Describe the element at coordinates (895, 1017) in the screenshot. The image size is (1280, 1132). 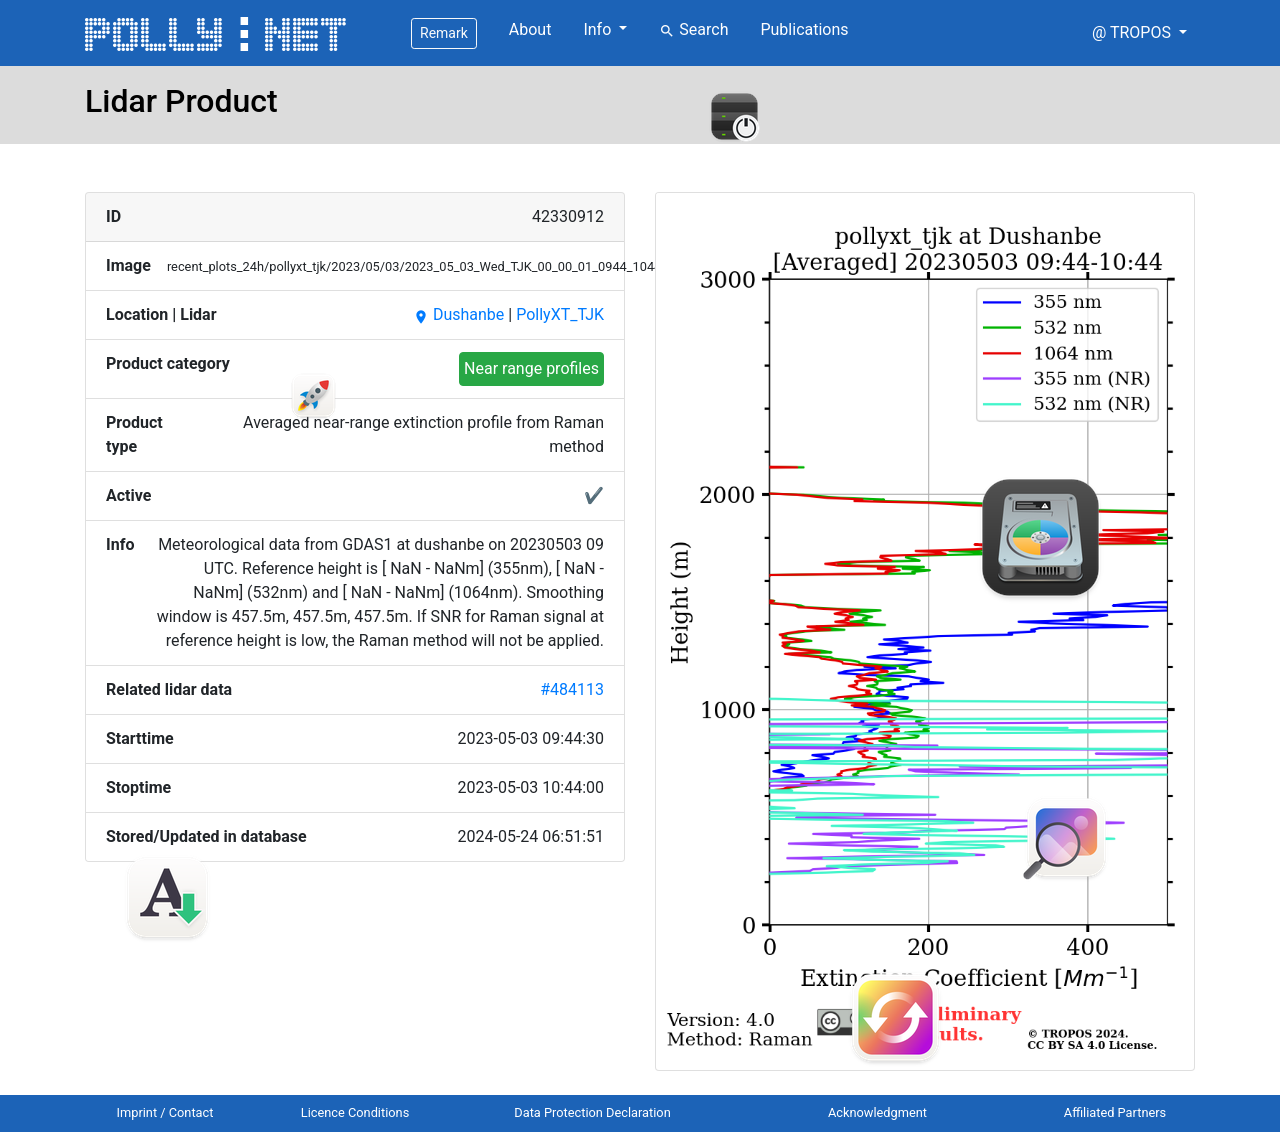
I see `open switcheroo image converter app` at that location.